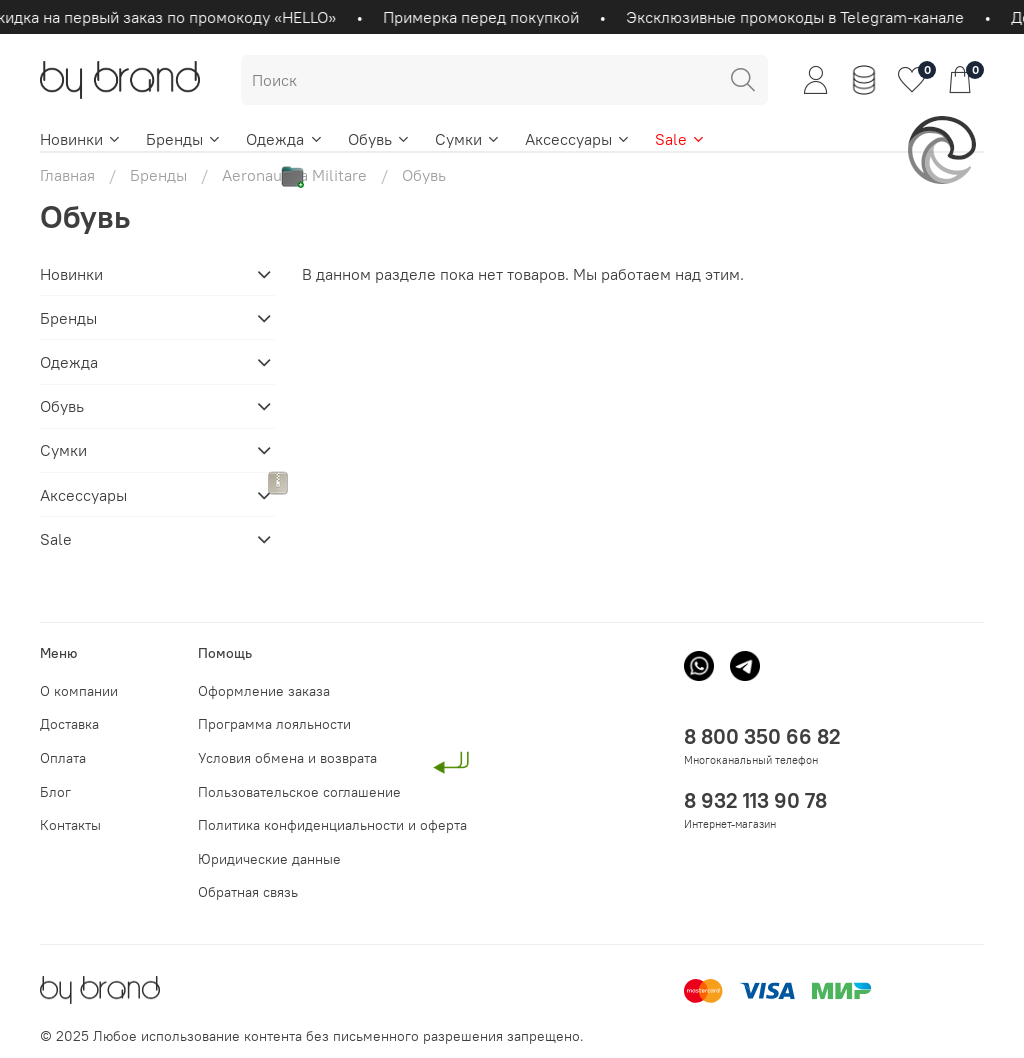  What do you see at coordinates (450, 762) in the screenshot?
I see `reply to all recipients of an email` at bounding box center [450, 762].